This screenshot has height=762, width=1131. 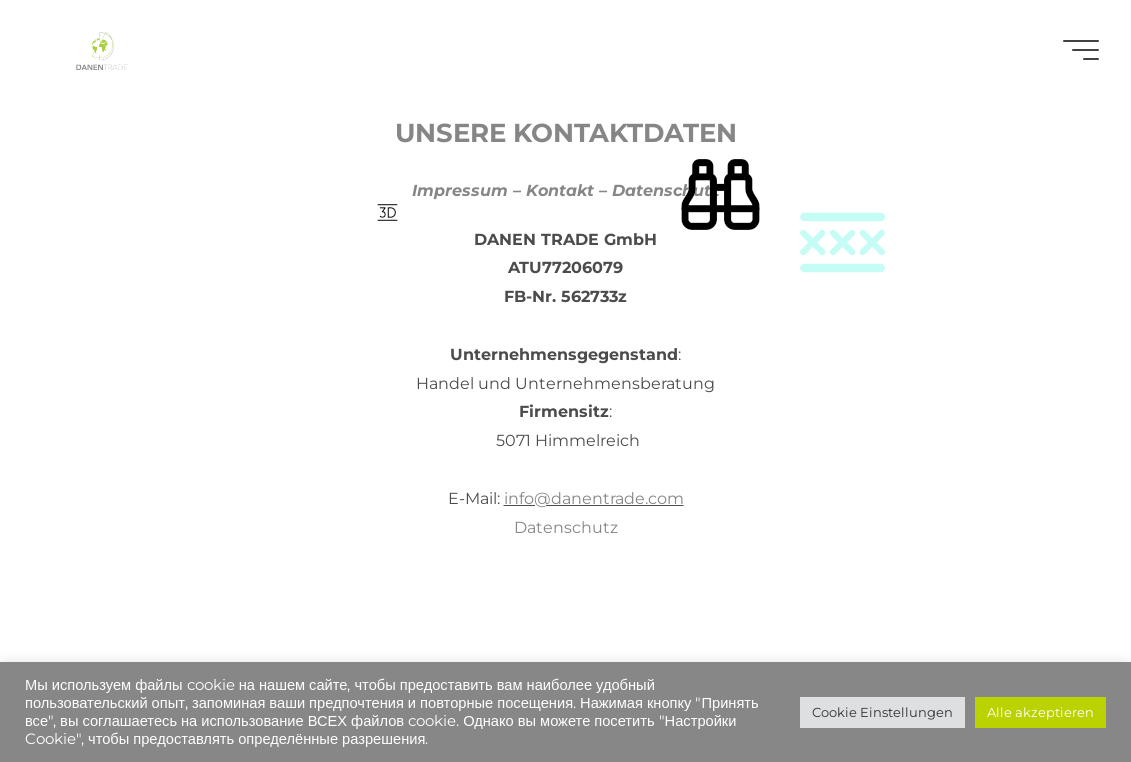 I want to click on switch to 3D view mode, so click(x=387, y=212).